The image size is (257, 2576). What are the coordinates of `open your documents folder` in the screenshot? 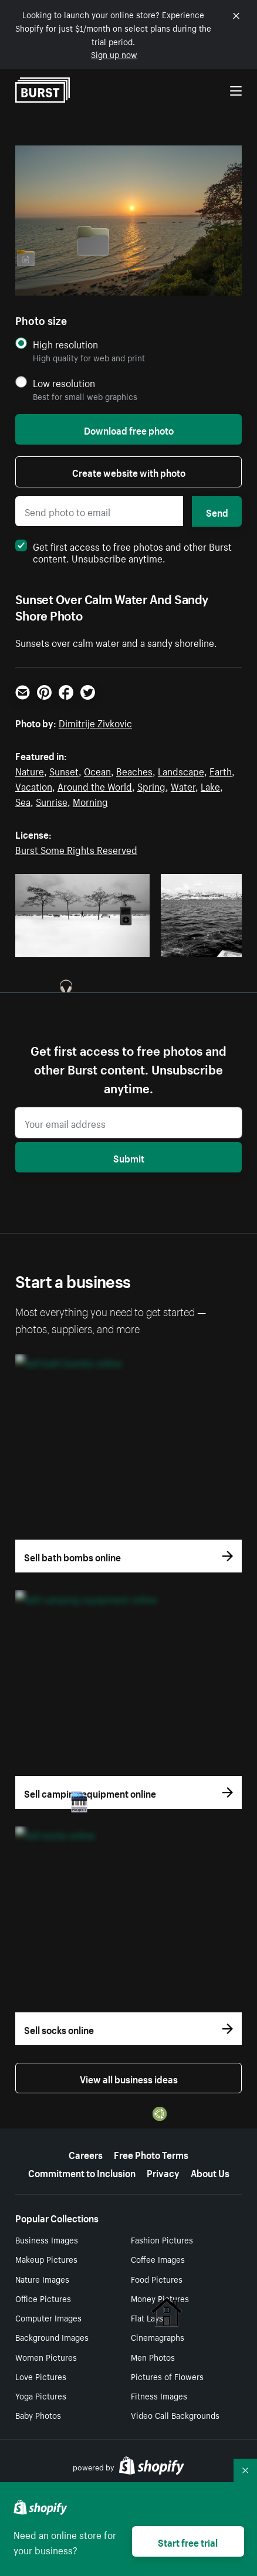 It's located at (26, 258).